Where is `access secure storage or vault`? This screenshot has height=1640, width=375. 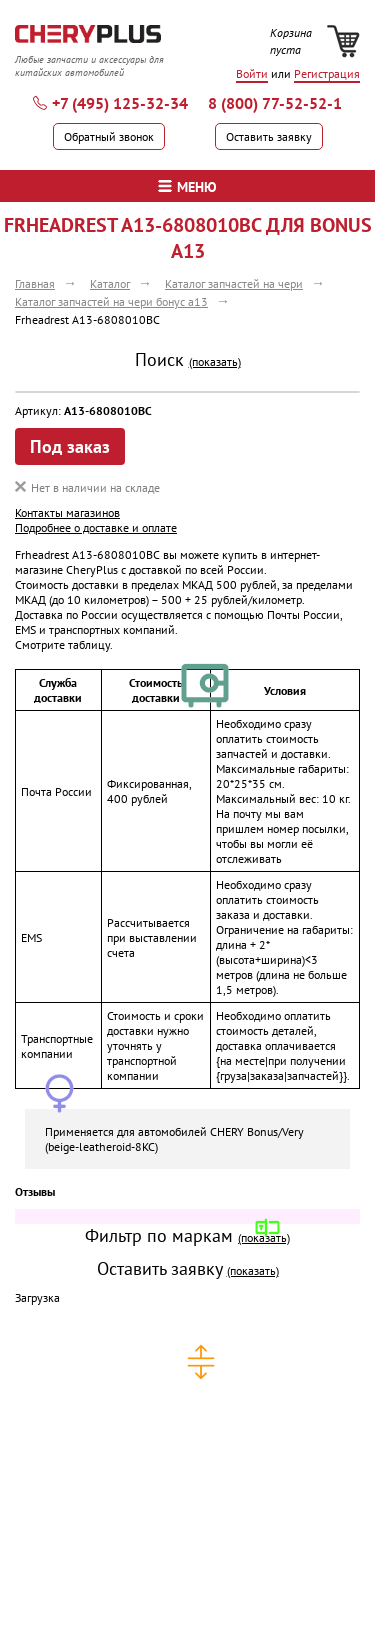
access secure storage or vault is located at coordinates (205, 684).